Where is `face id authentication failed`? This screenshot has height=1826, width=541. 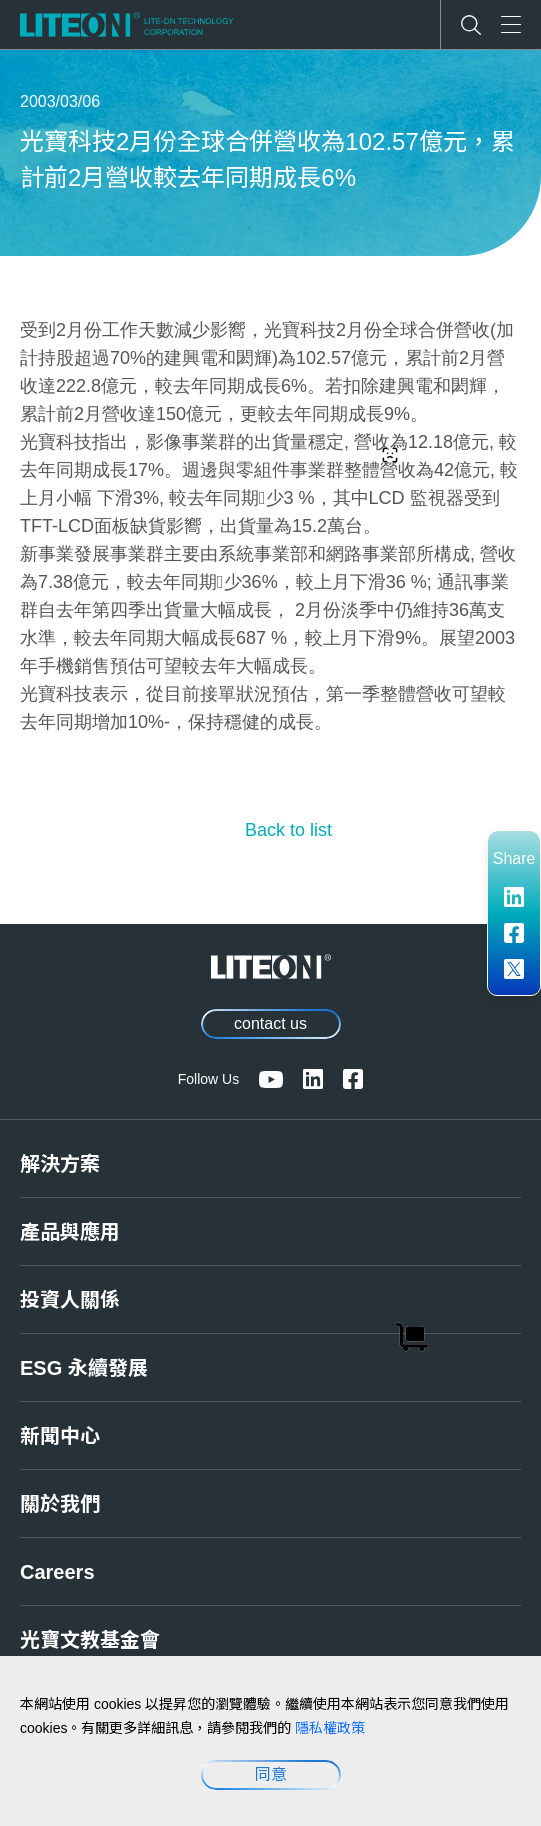 face id authentication failed is located at coordinates (390, 455).